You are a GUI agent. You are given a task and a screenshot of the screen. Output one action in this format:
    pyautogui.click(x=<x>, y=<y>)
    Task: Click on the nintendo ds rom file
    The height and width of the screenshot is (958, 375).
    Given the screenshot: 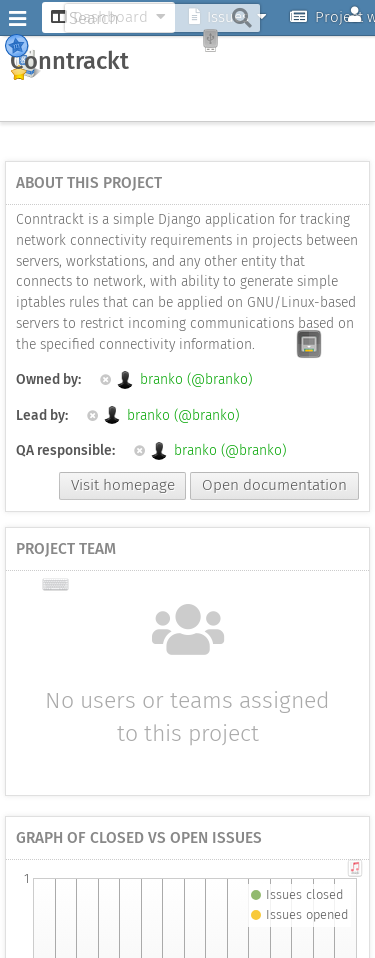 What is the action you would take?
    pyautogui.click(x=309, y=344)
    